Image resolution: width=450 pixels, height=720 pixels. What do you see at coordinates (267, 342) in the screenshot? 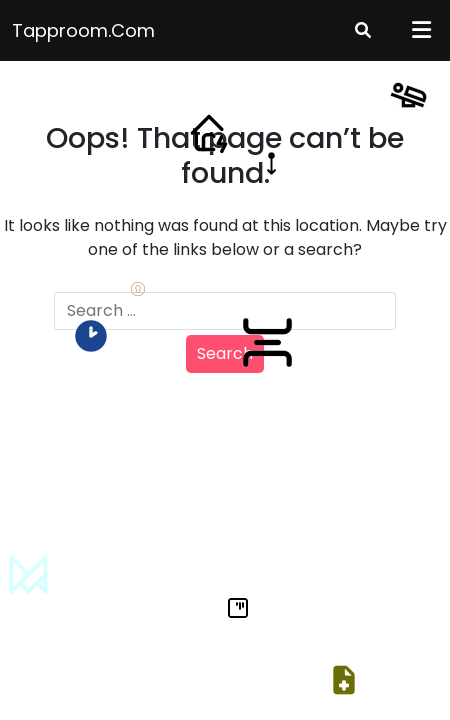
I see `adjust vertical spacing between elements` at bounding box center [267, 342].